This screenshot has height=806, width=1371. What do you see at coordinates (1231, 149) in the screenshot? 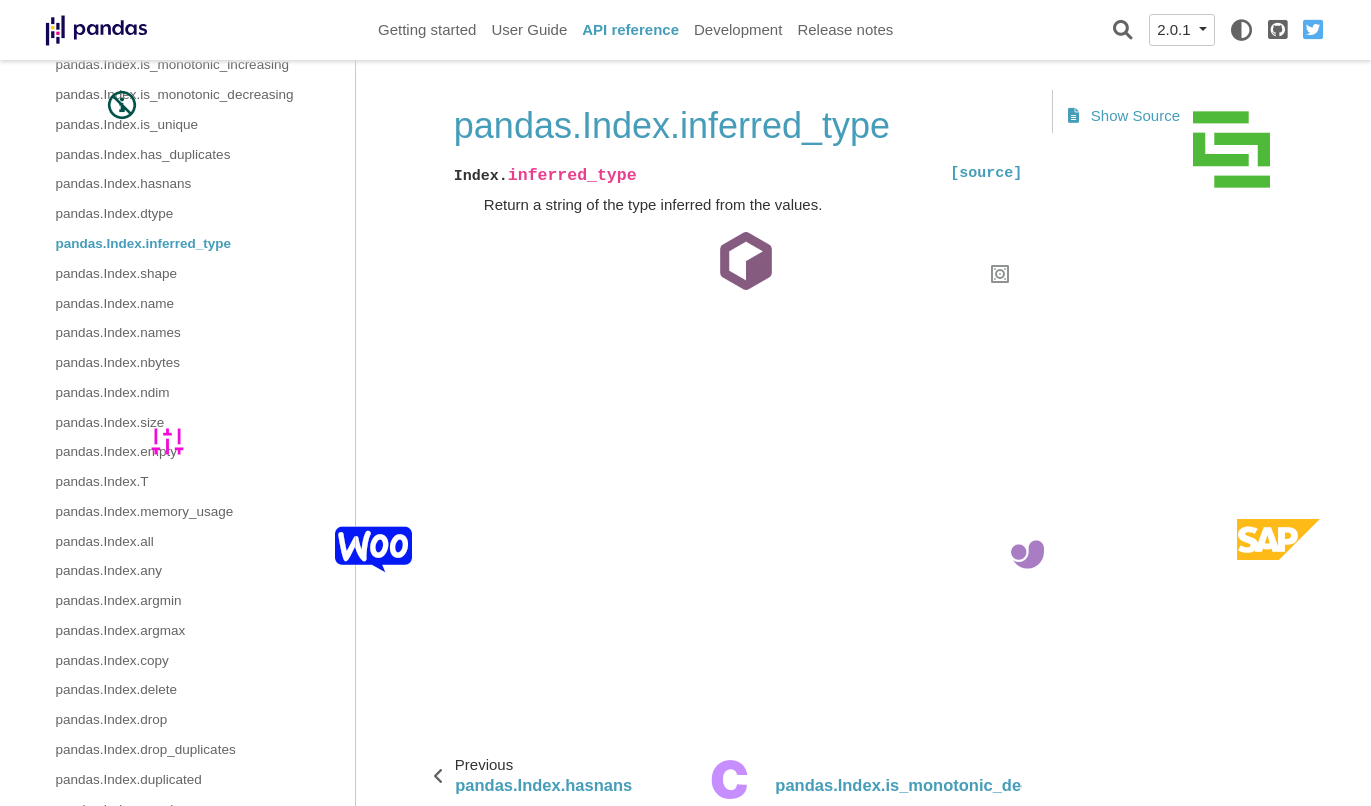
I see `skaffold application or service` at bounding box center [1231, 149].